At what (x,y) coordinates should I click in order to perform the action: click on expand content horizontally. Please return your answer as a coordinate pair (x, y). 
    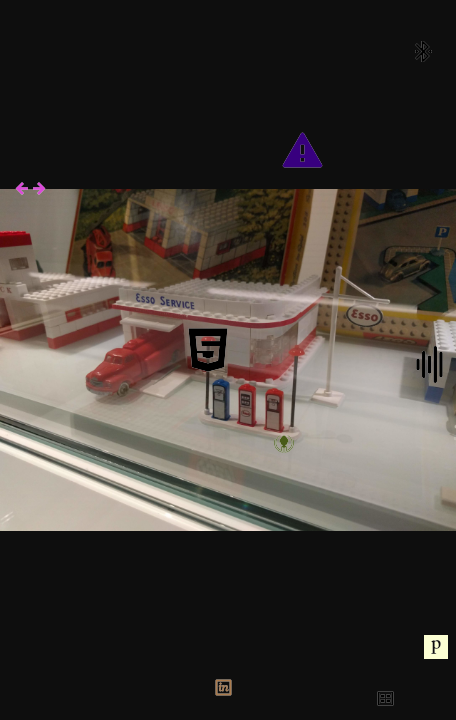
    Looking at the image, I should click on (30, 188).